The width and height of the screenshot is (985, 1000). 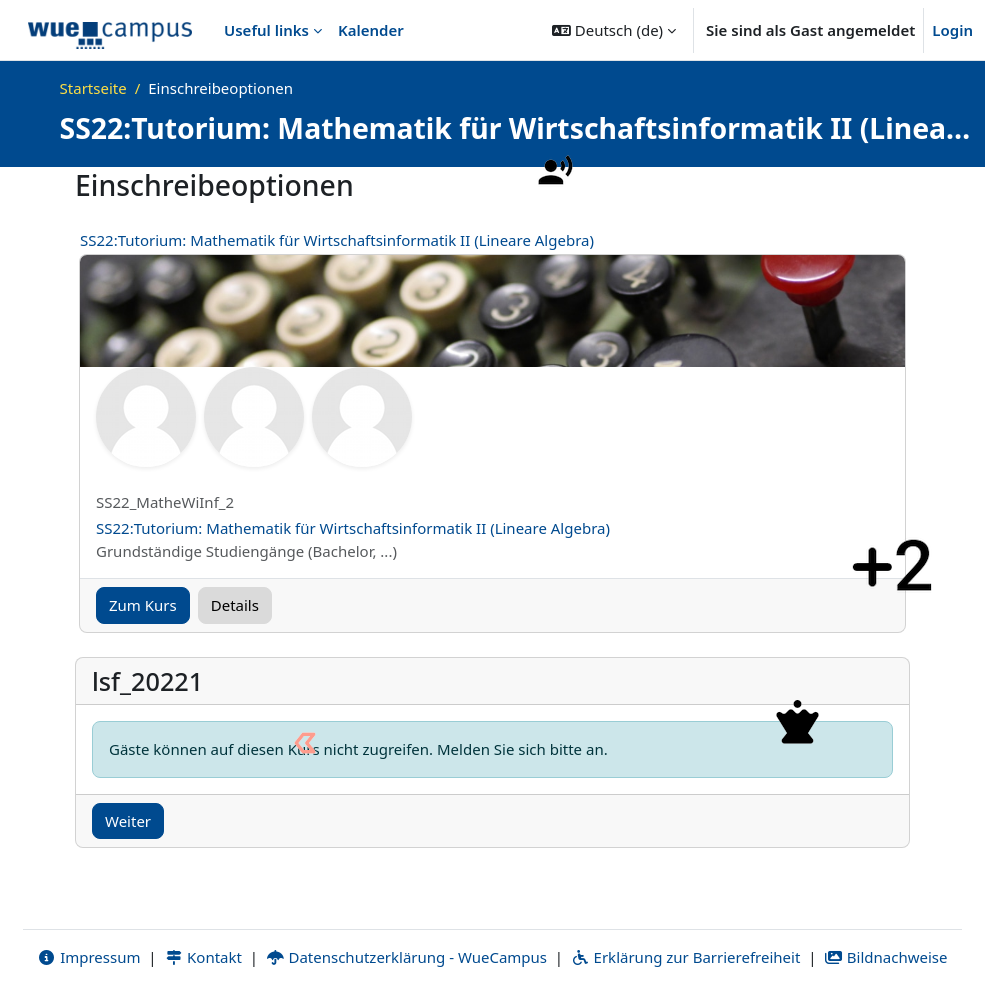 I want to click on navigate to previous item, so click(x=305, y=743).